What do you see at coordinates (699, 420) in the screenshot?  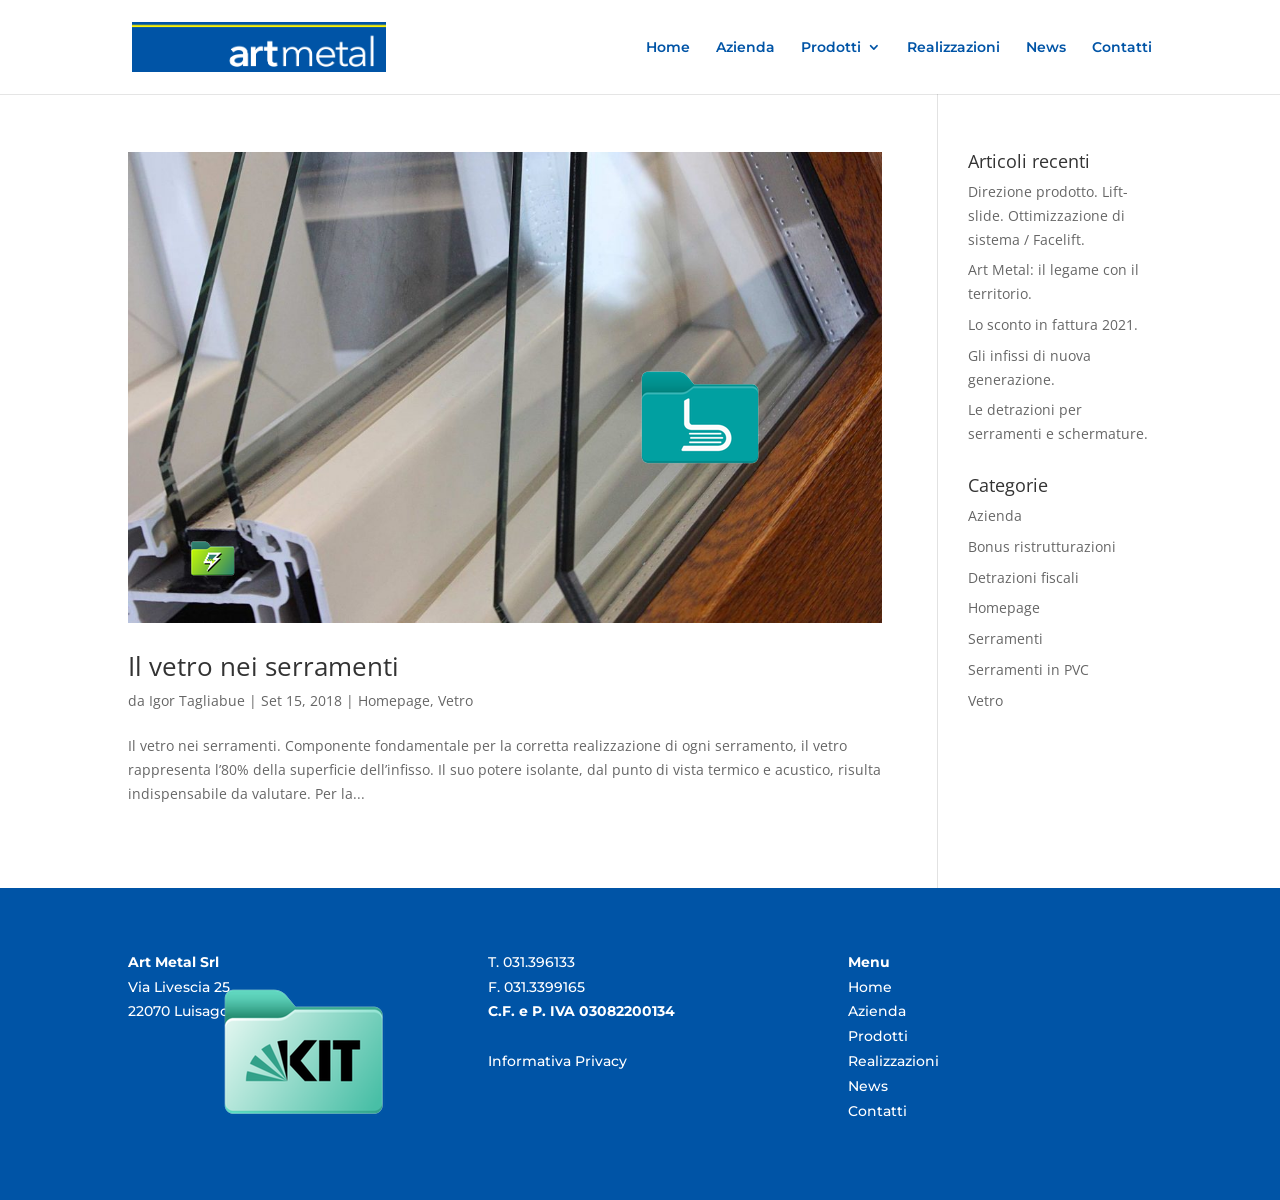 I see `open taaghche app files folder` at bounding box center [699, 420].